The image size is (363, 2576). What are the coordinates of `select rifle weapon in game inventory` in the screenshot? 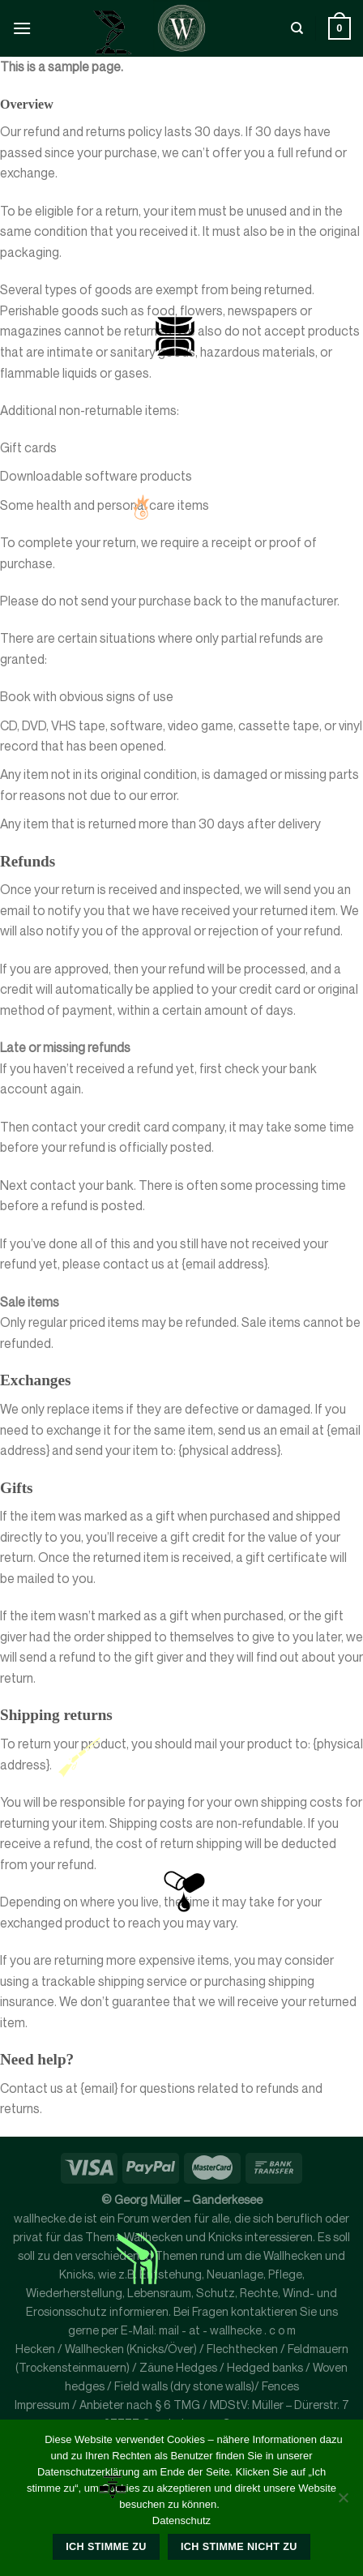 It's located at (79, 1757).